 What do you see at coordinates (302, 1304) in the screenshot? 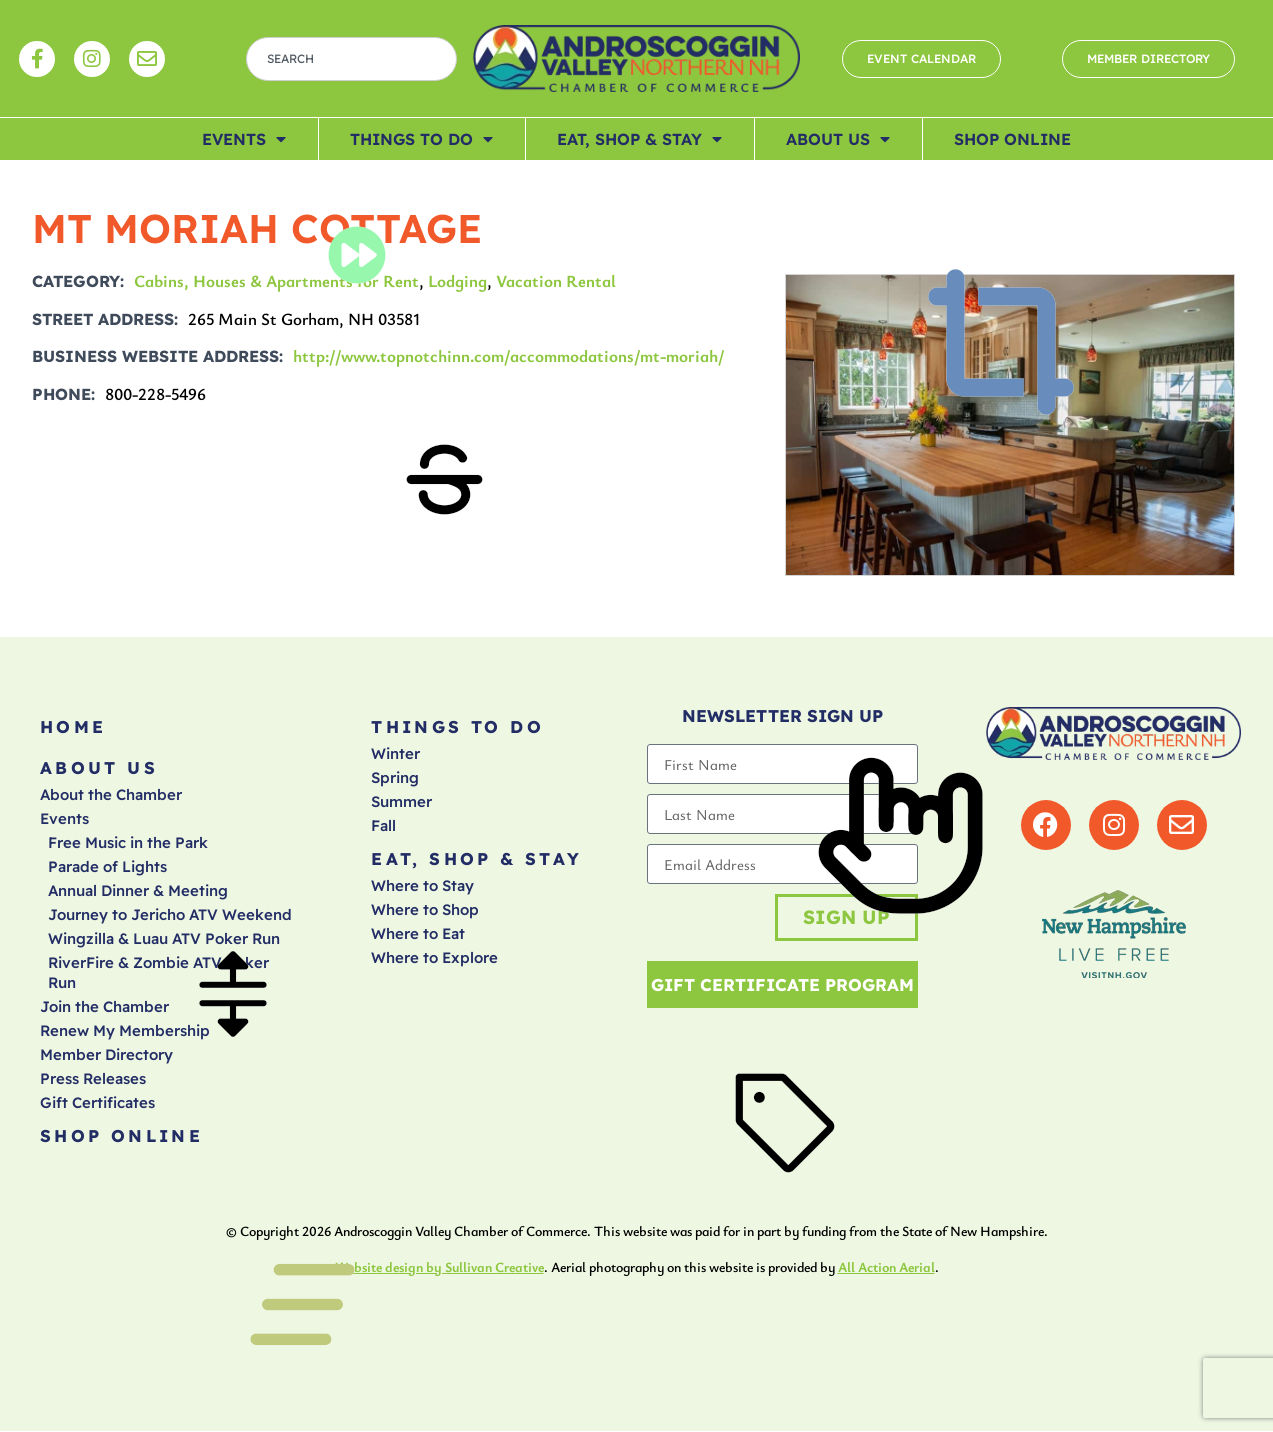
I see `clear all items from a list` at bounding box center [302, 1304].